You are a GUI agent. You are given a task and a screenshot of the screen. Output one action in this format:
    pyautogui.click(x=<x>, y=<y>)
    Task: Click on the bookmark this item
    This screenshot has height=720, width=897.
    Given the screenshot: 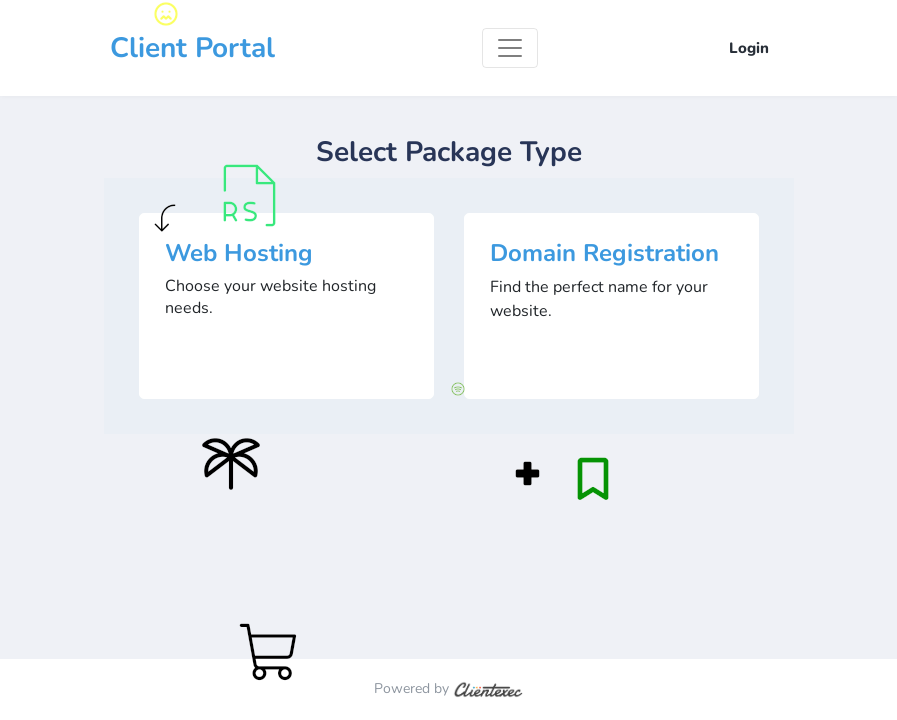 What is the action you would take?
    pyautogui.click(x=593, y=478)
    